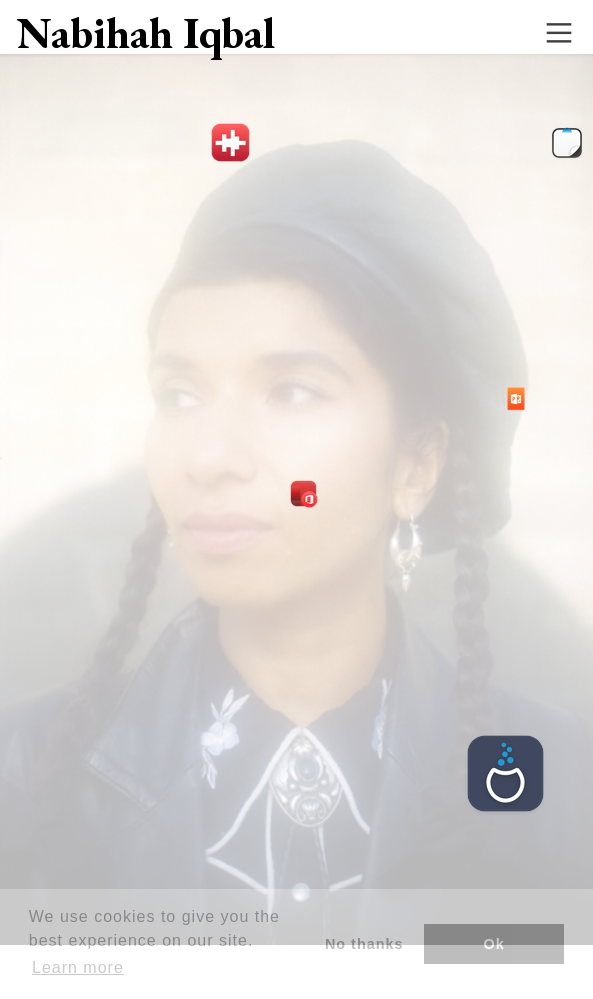  What do you see at coordinates (505, 773) in the screenshot?
I see `open mageia linux distribution app` at bounding box center [505, 773].